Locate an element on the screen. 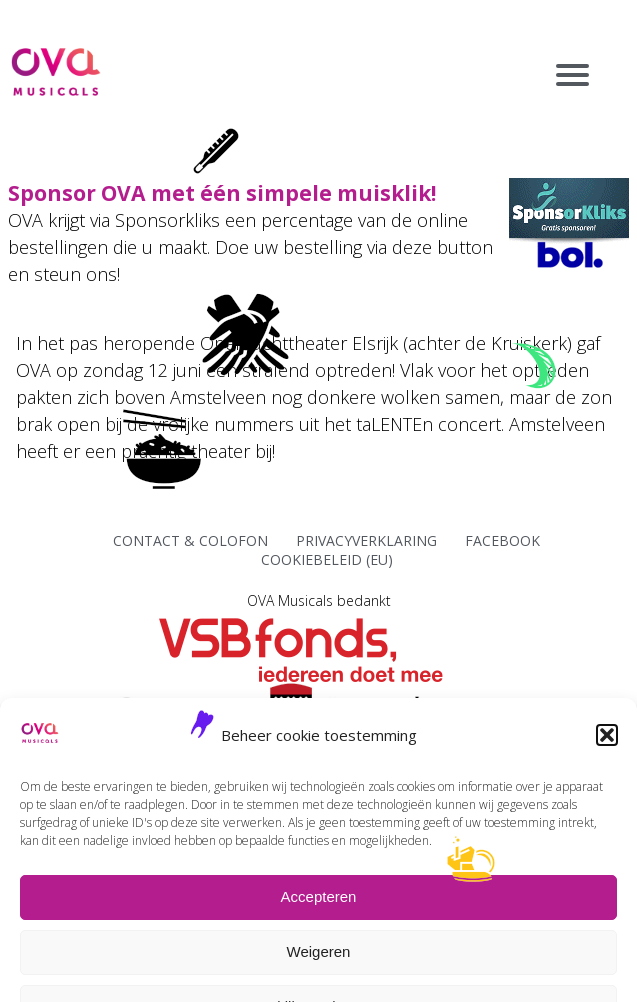 The width and height of the screenshot is (637, 1002). access dental health information is located at coordinates (202, 724).